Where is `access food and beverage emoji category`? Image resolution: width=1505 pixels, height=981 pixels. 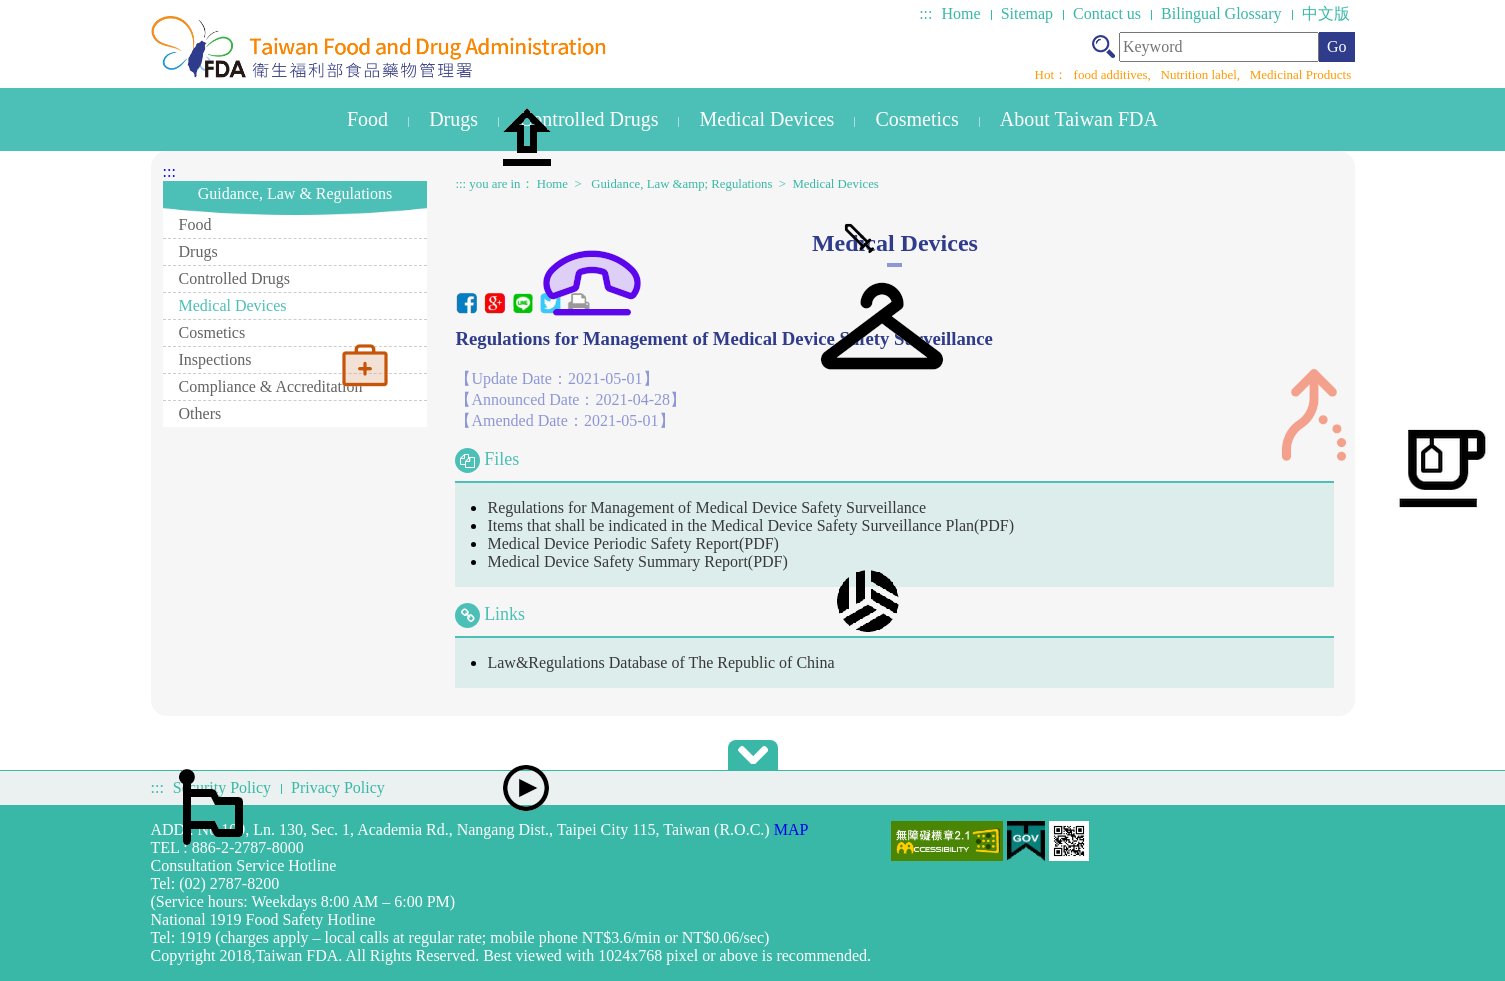
access food and beverage emoji category is located at coordinates (1442, 468).